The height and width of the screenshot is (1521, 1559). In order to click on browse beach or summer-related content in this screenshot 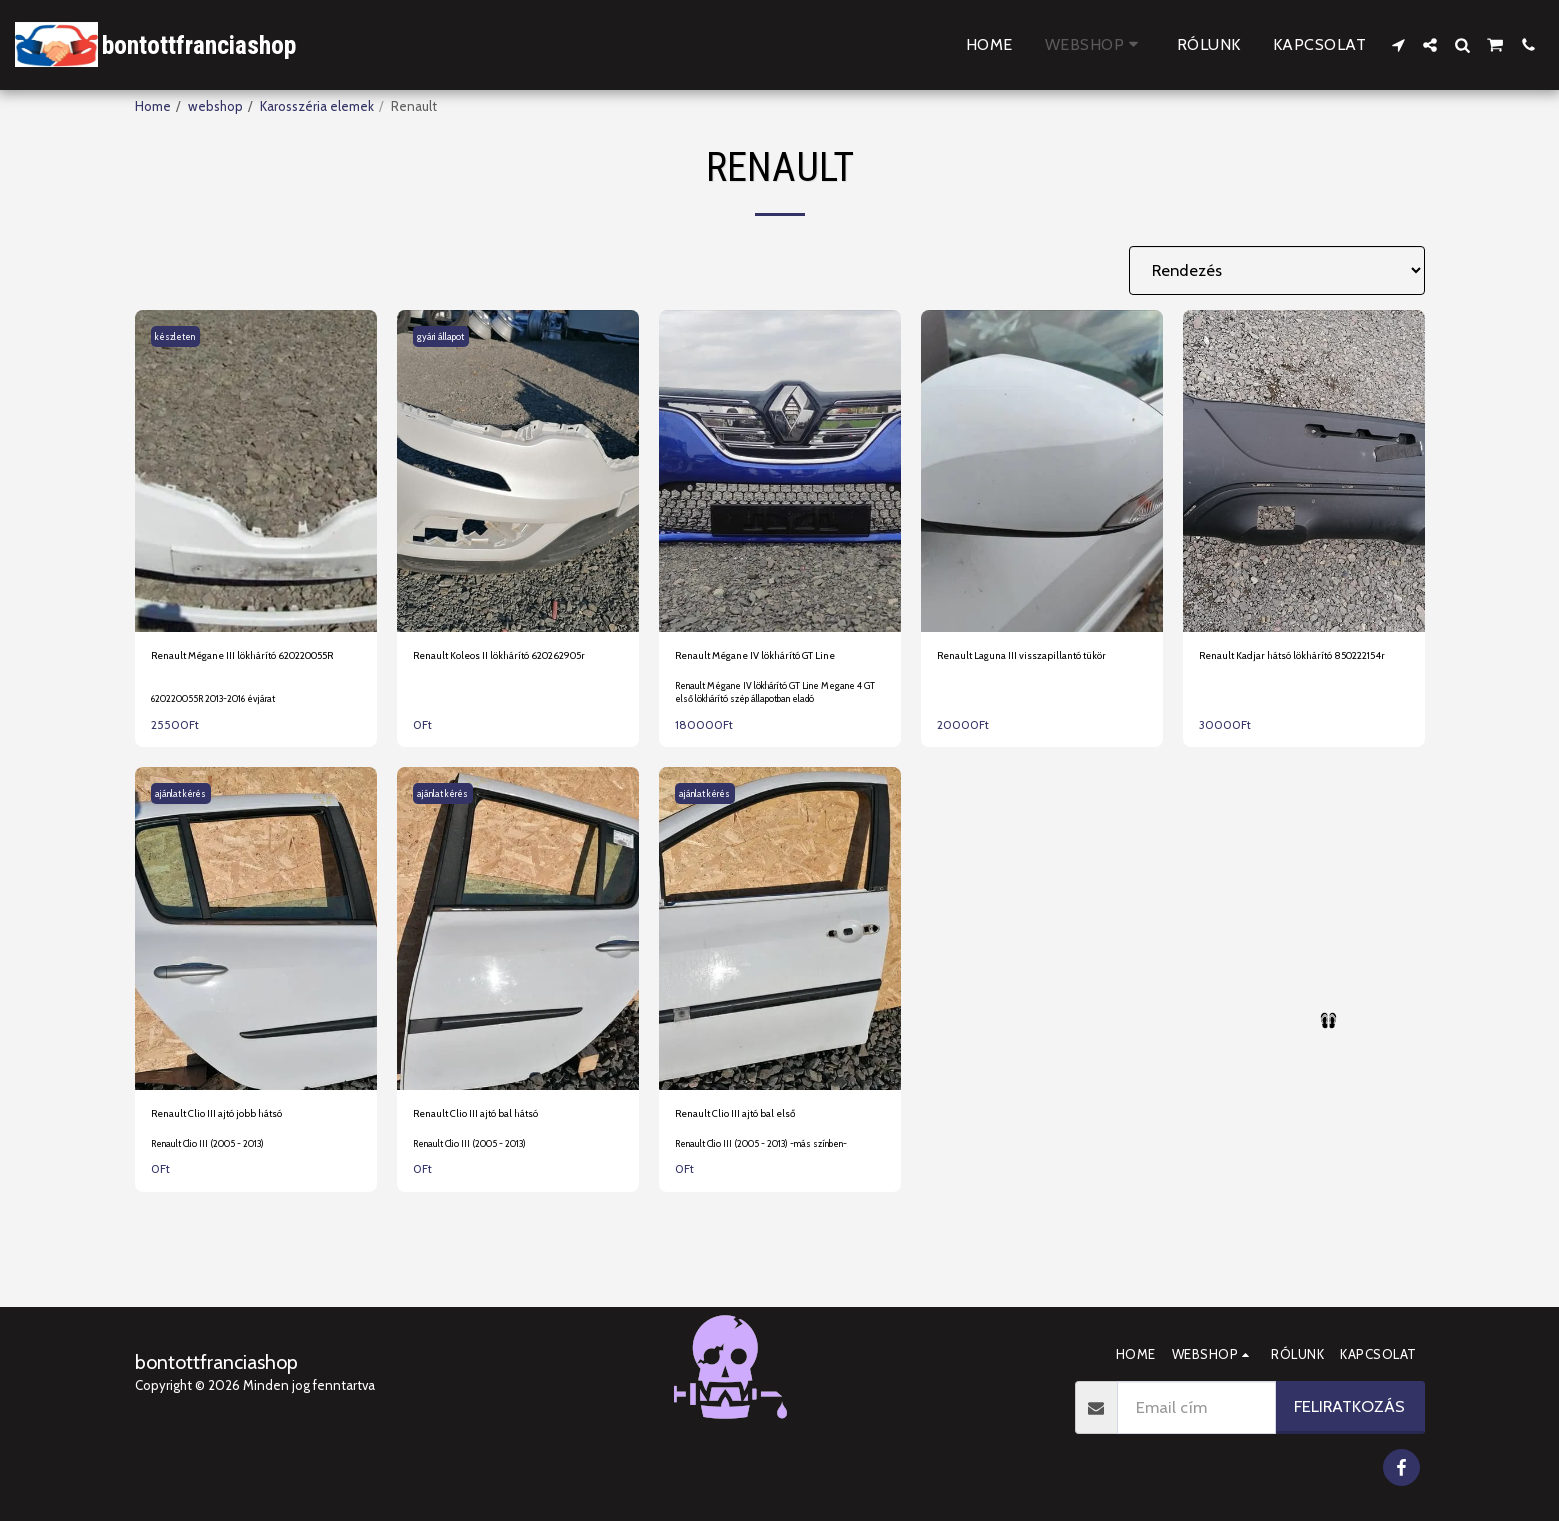, I will do `click(1328, 1020)`.